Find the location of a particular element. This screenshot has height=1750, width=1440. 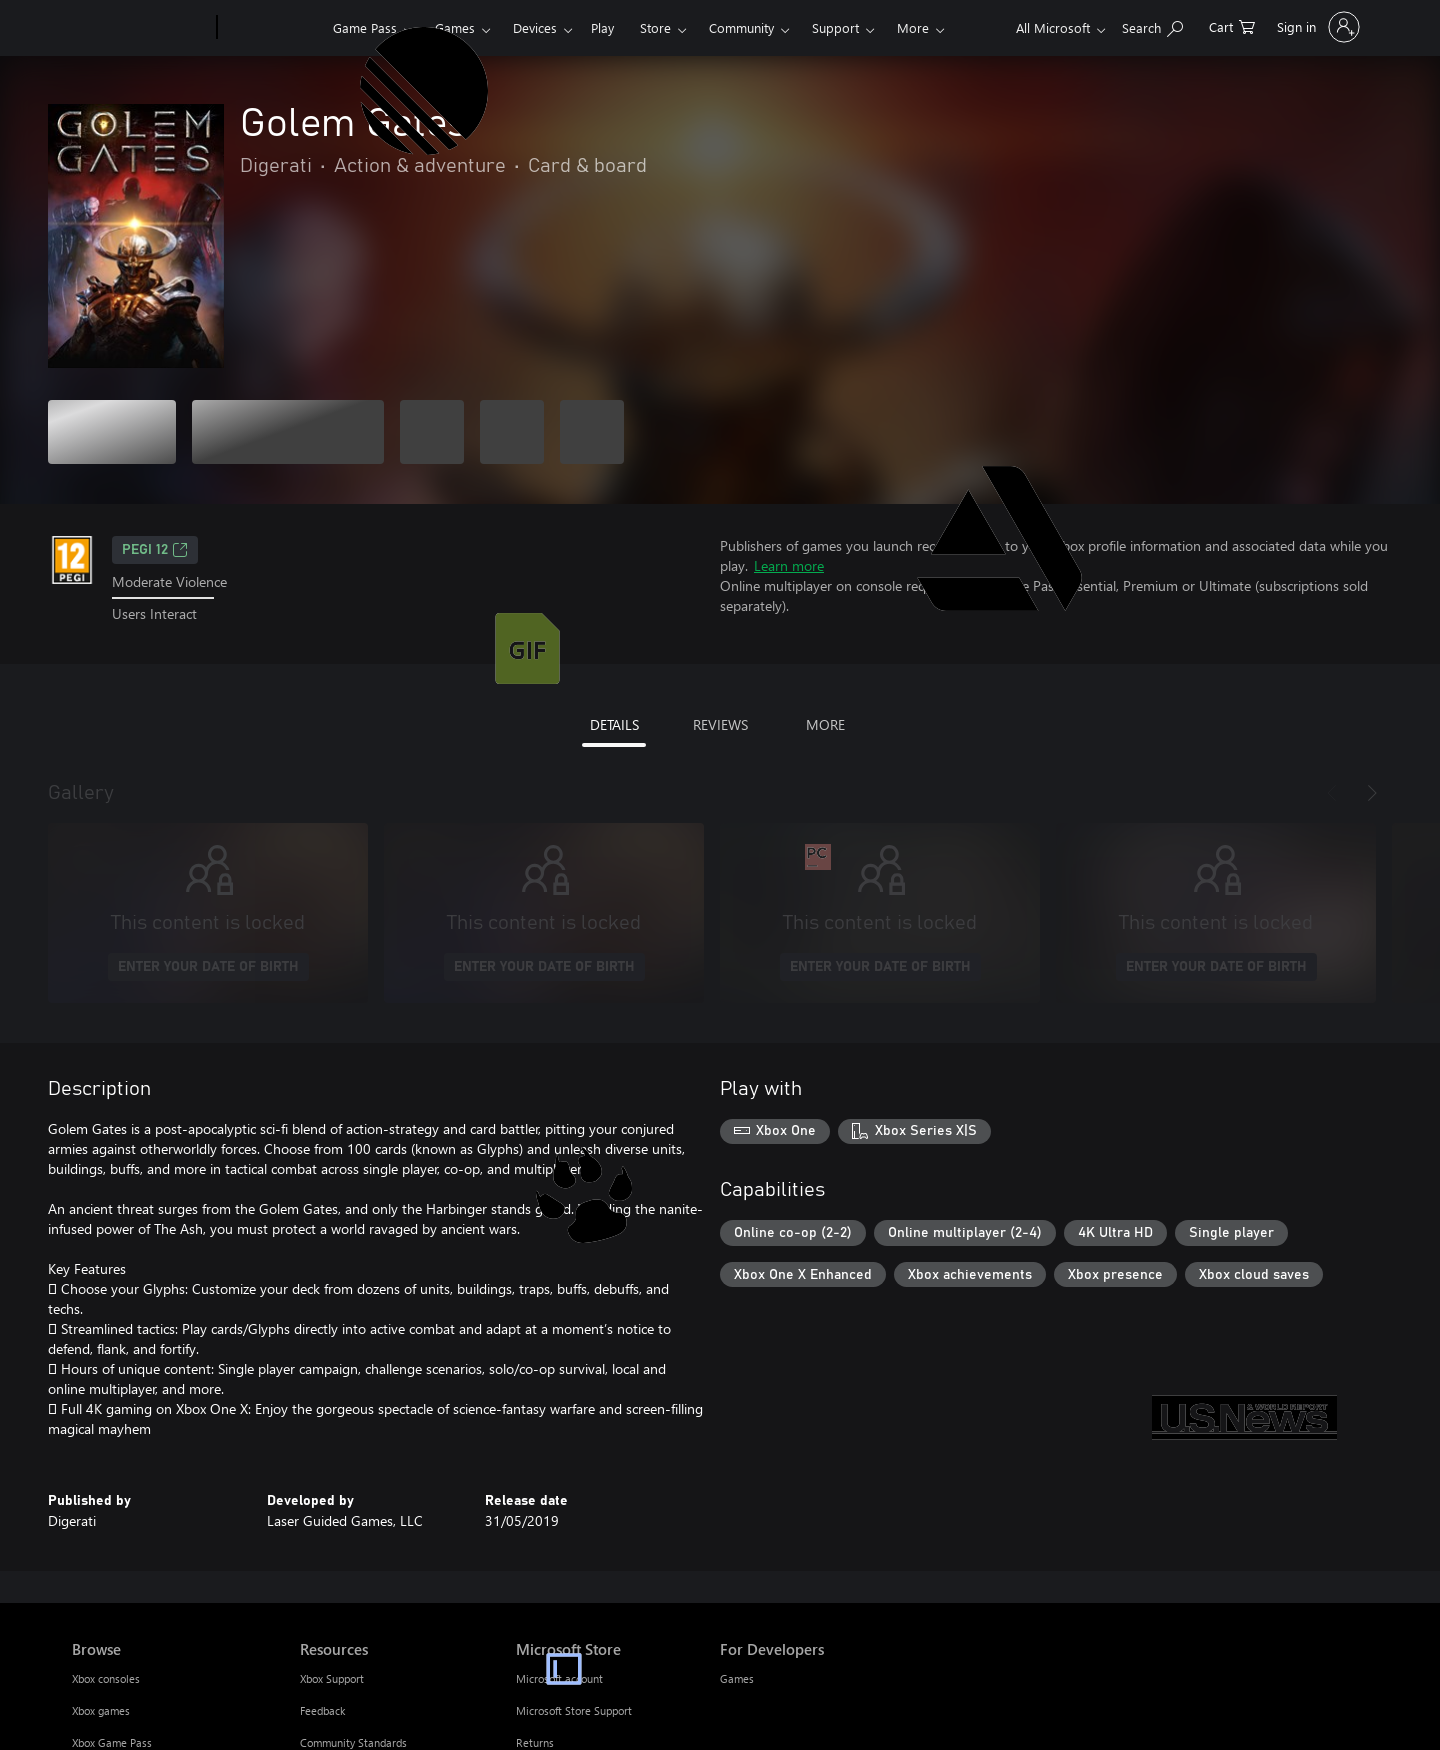

attach a GIF file is located at coordinates (527, 648).